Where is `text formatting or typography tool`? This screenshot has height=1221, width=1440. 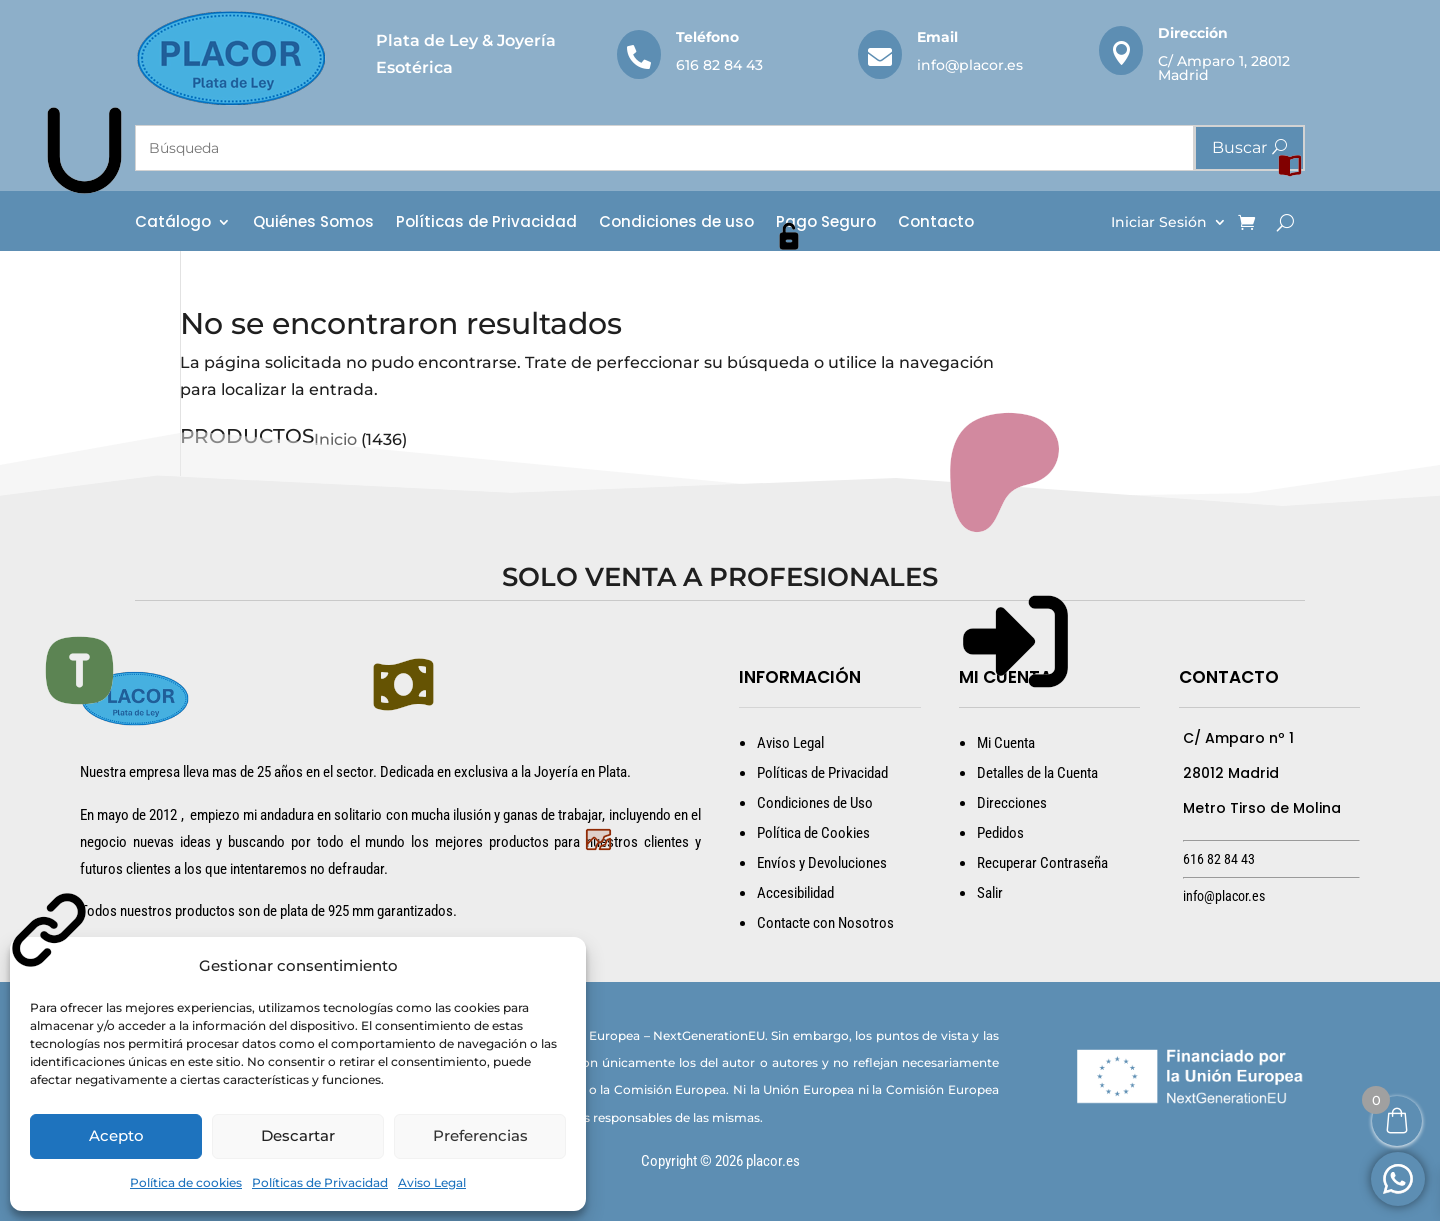 text formatting or typography tool is located at coordinates (79, 670).